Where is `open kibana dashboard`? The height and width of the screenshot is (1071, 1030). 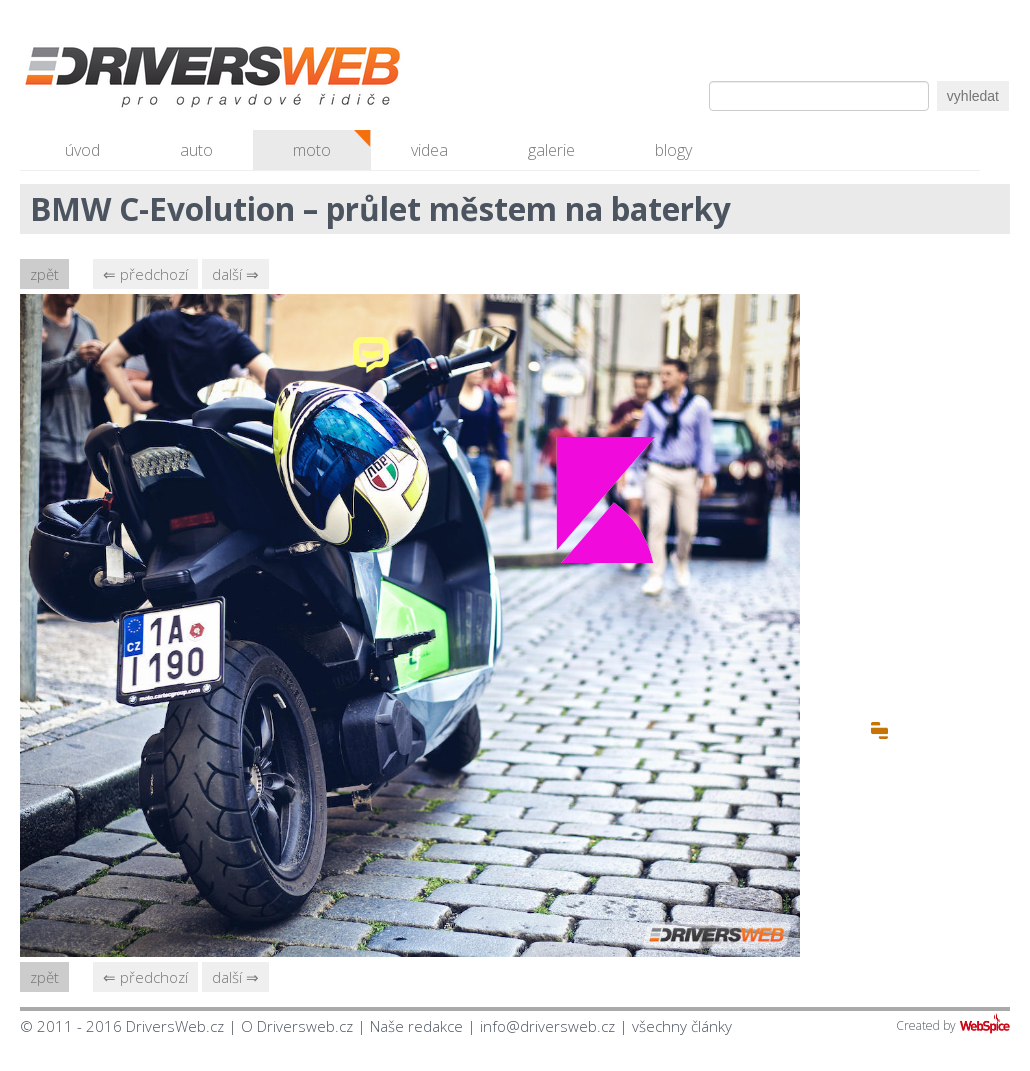
open kibana dashboard is located at coordinates (606, 500).